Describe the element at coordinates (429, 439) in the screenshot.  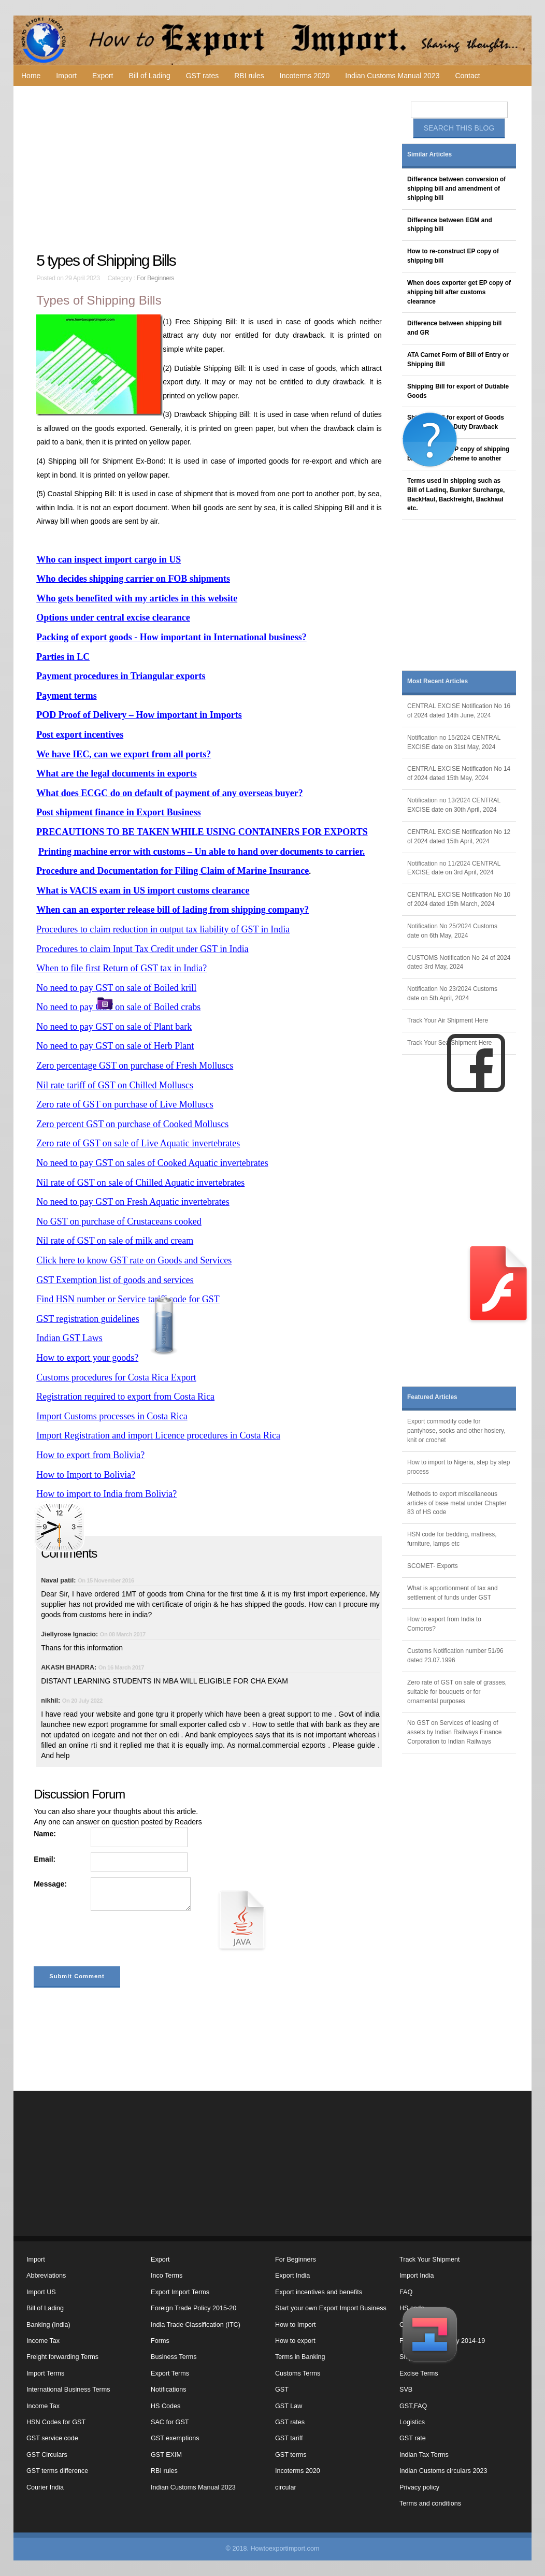
I see `open help documentation` at that location.